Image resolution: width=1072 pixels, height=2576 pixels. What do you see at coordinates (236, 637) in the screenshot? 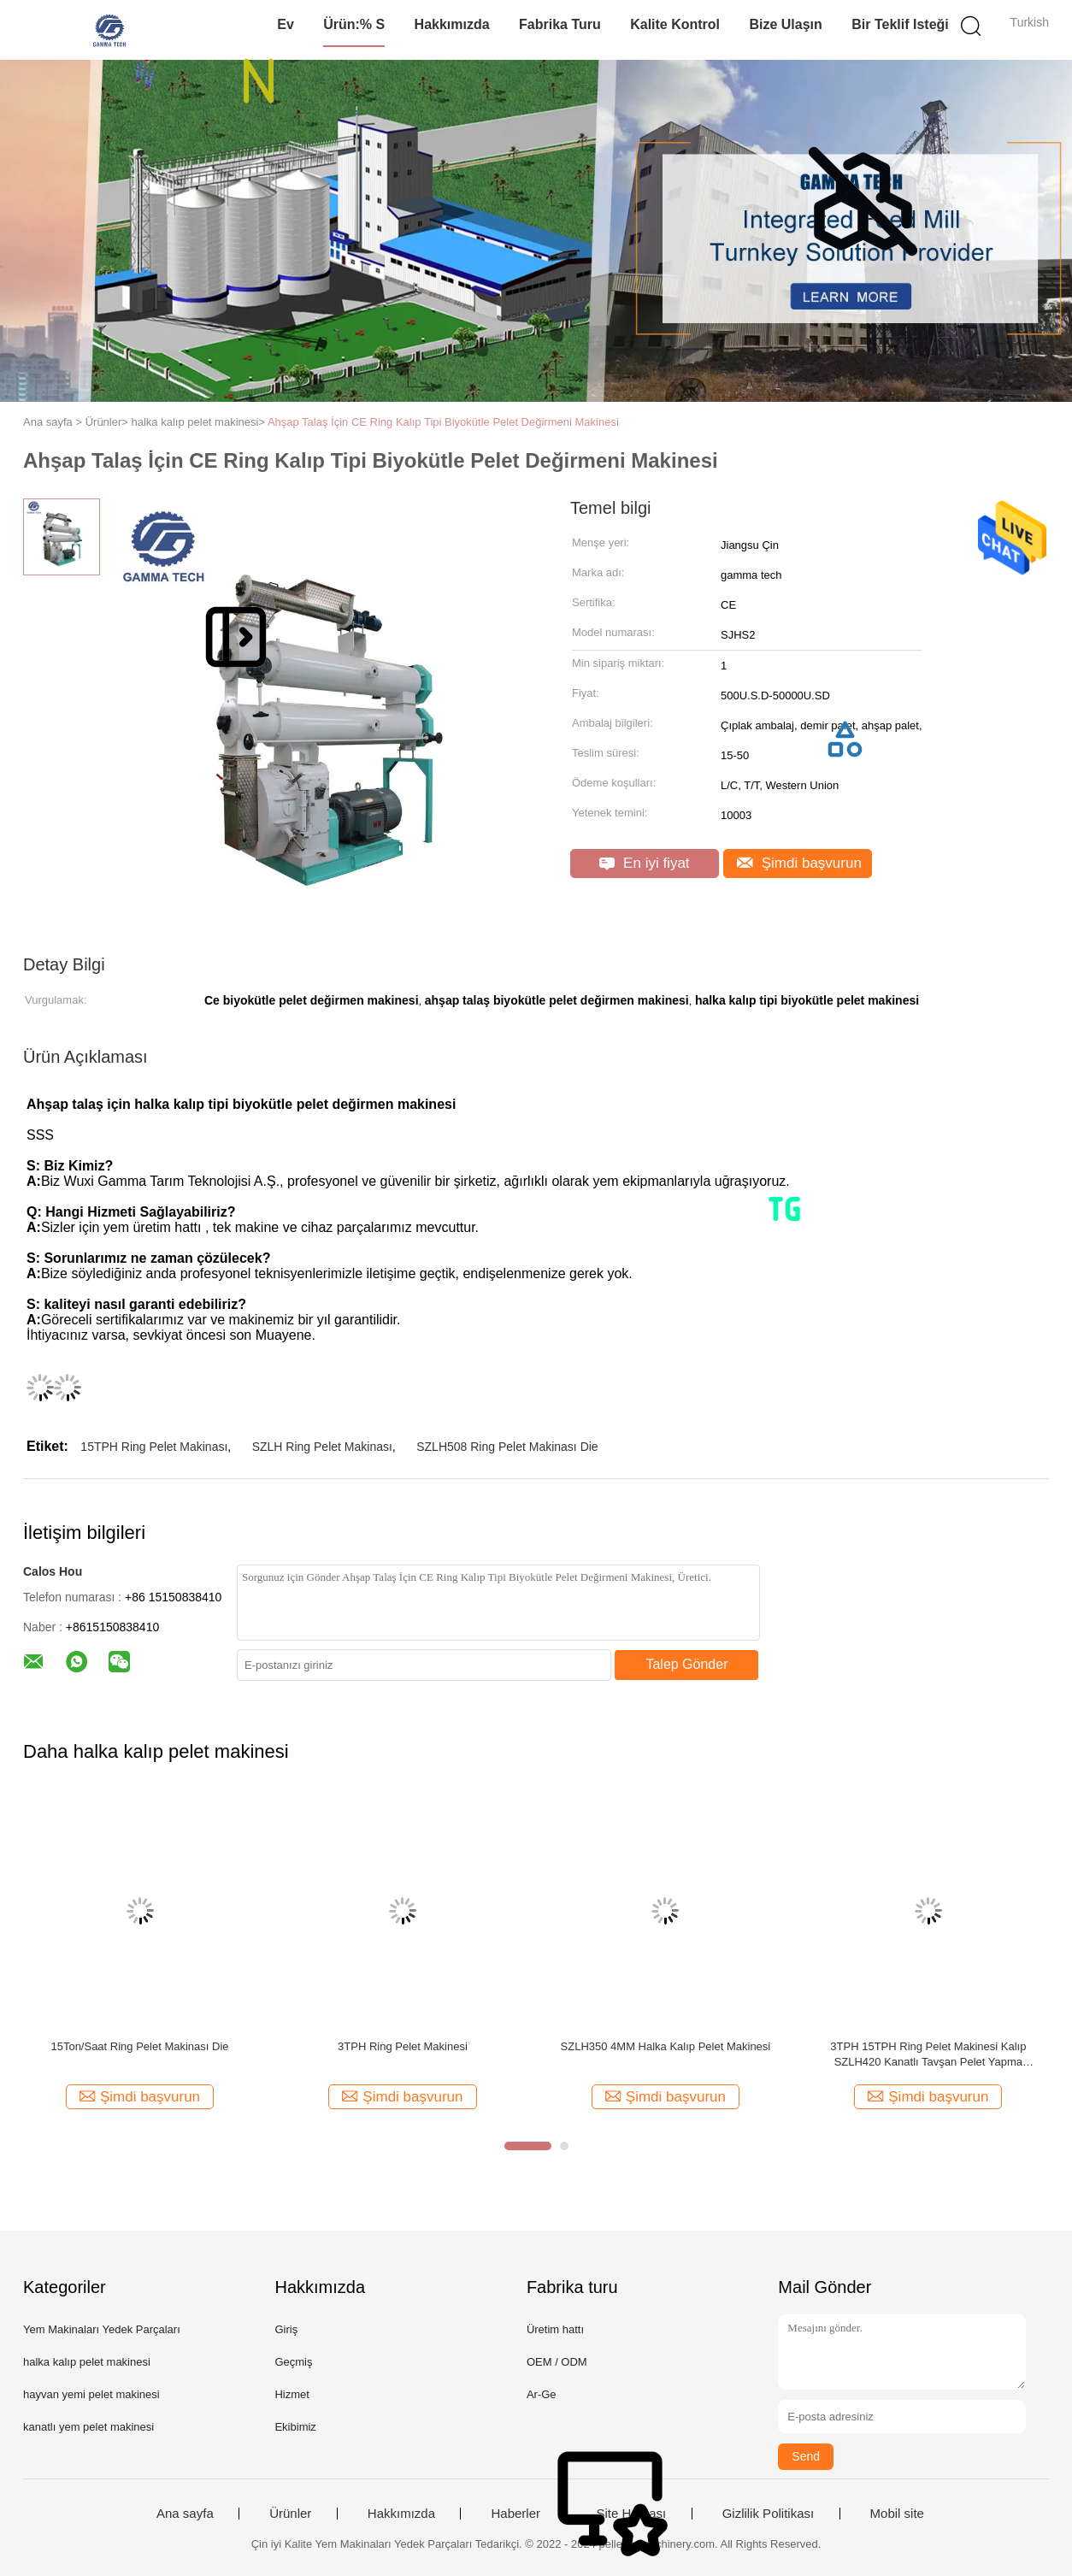
I see `expand the left sidebar` at bounding box center [236, 637].